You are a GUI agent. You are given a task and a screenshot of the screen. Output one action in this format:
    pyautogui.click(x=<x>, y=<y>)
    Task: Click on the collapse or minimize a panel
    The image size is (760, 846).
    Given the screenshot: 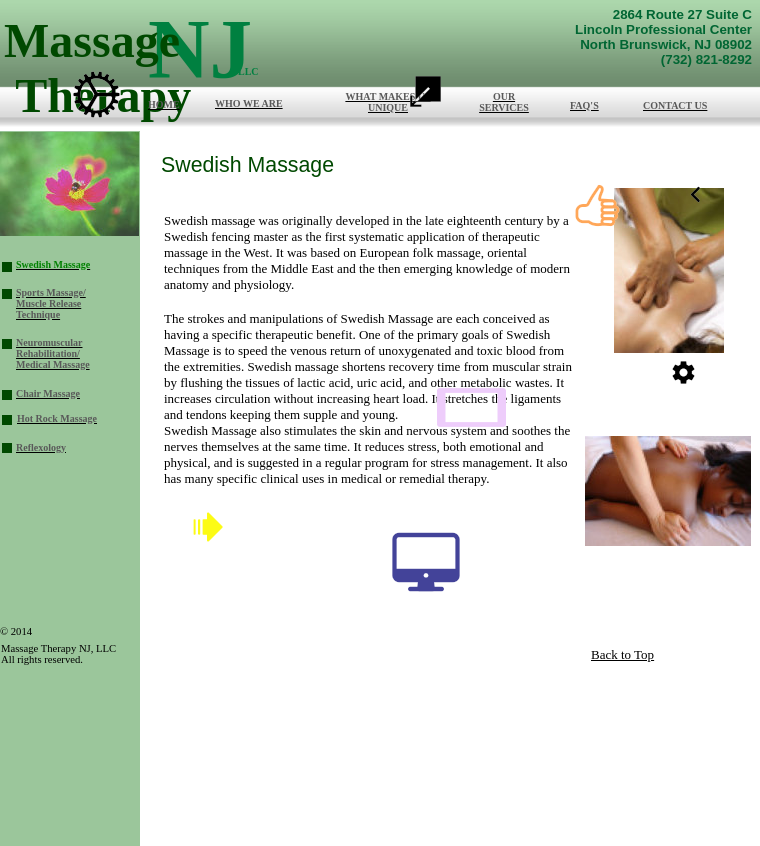 What is the action you would take?
    pyautogui.click(x=425, y=91)
    